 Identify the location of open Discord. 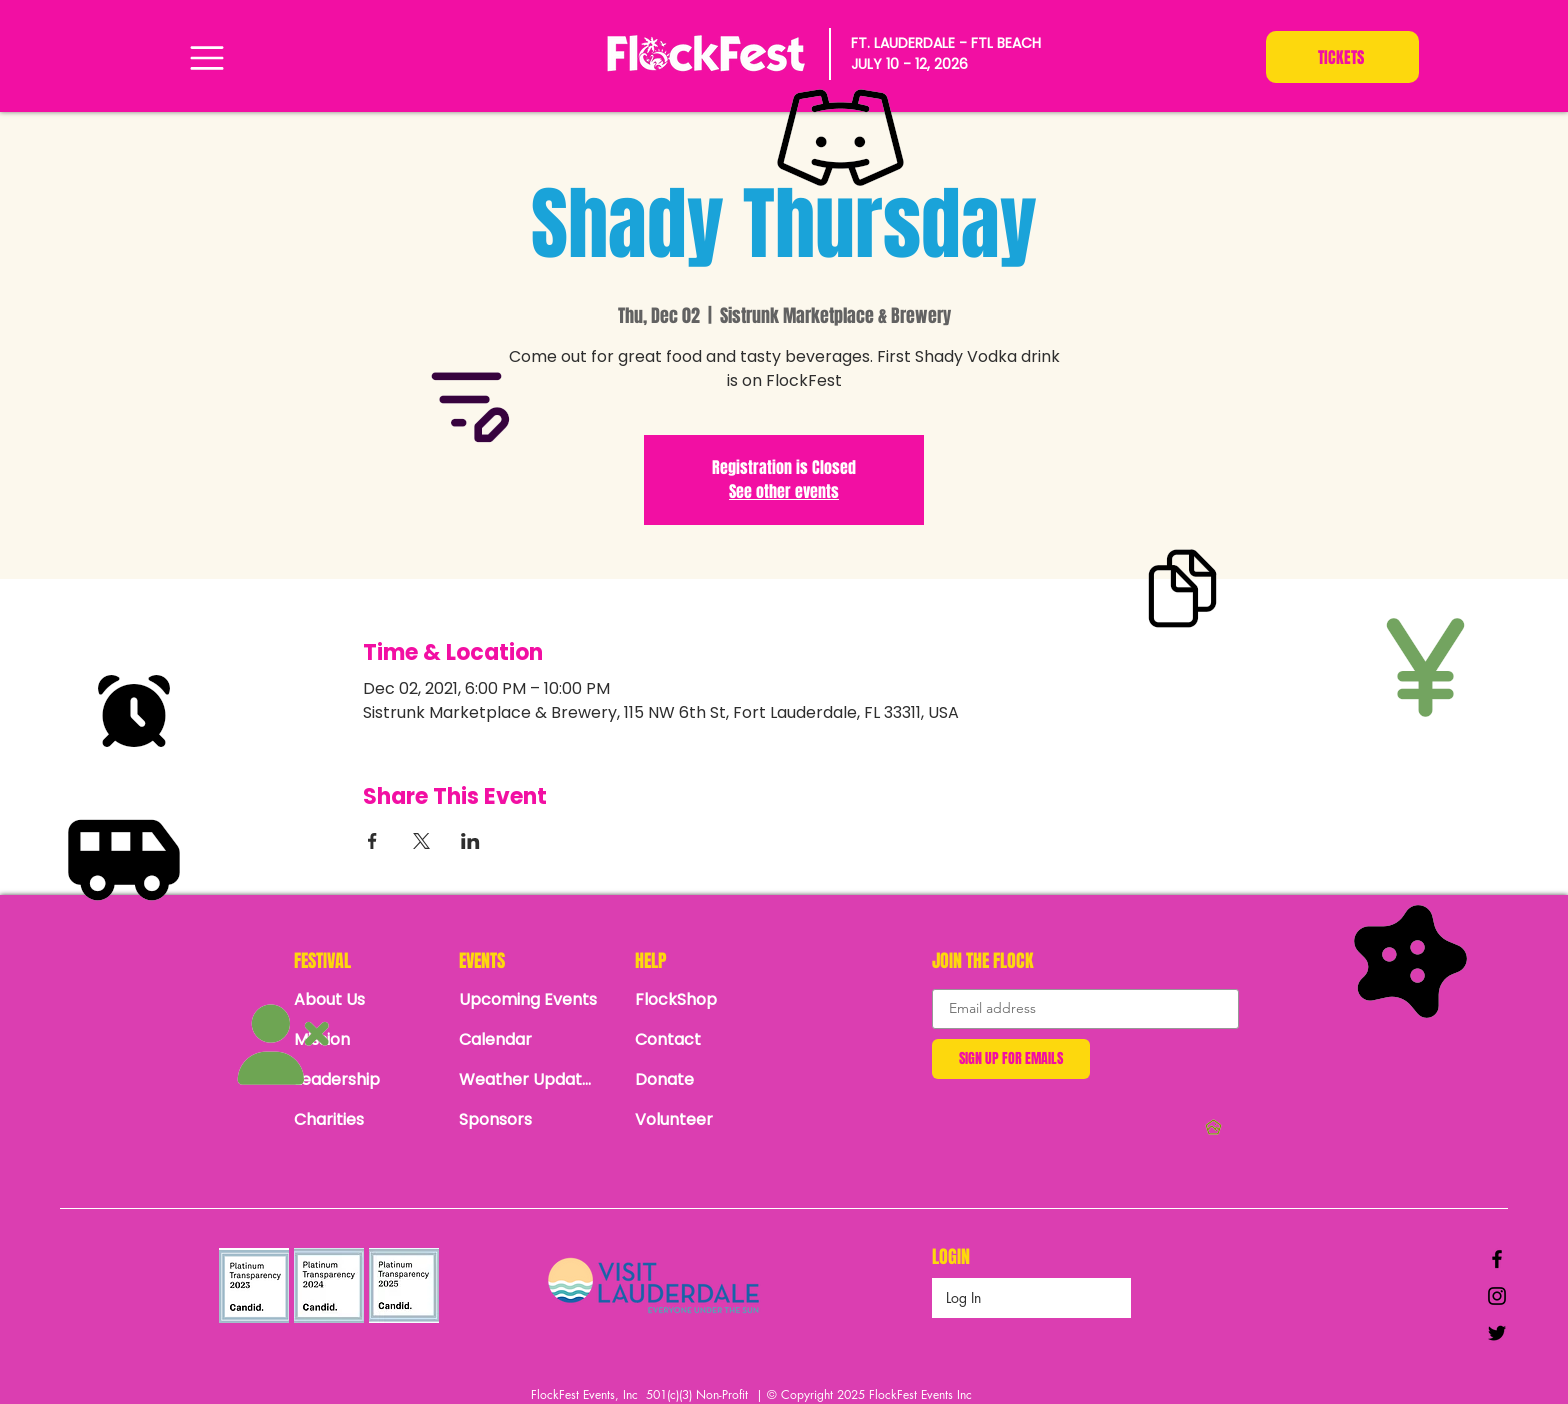
(840, 135).